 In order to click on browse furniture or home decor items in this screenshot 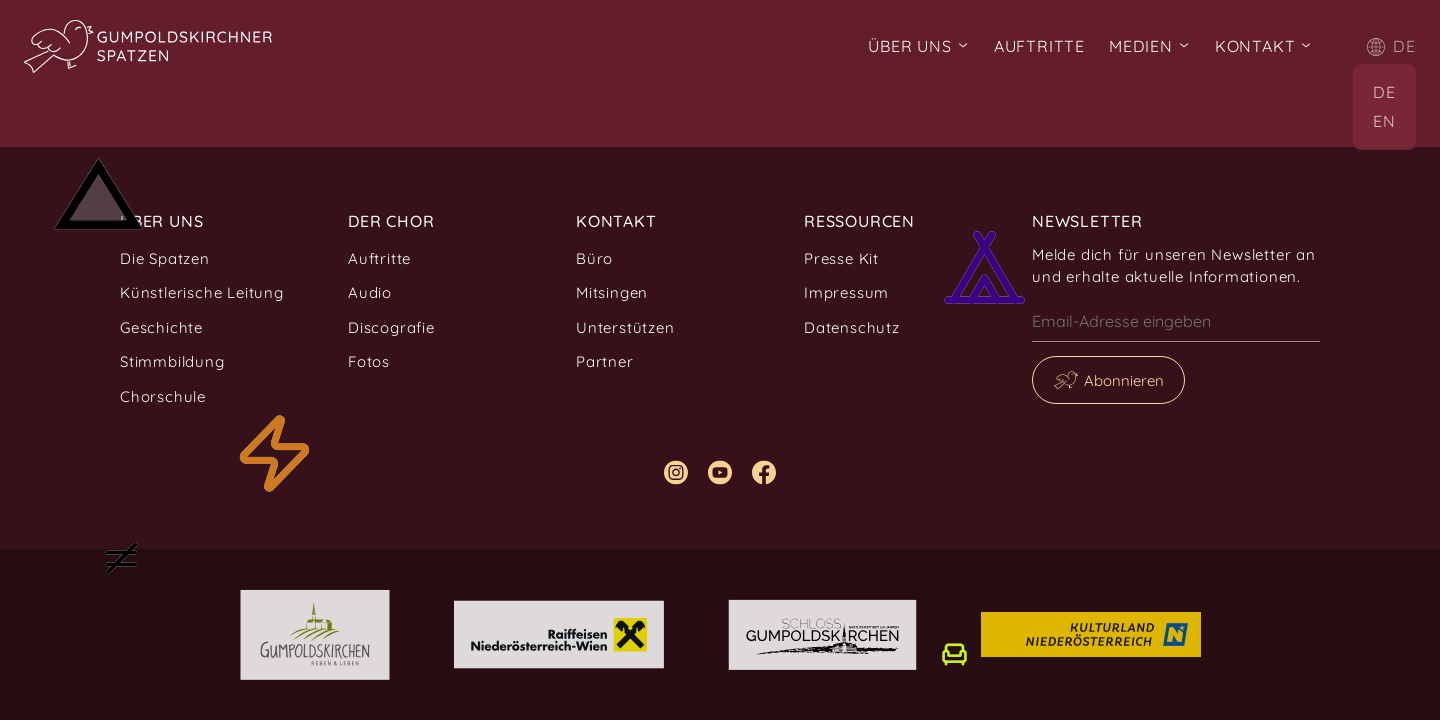, I will do `click(954, 654)`.